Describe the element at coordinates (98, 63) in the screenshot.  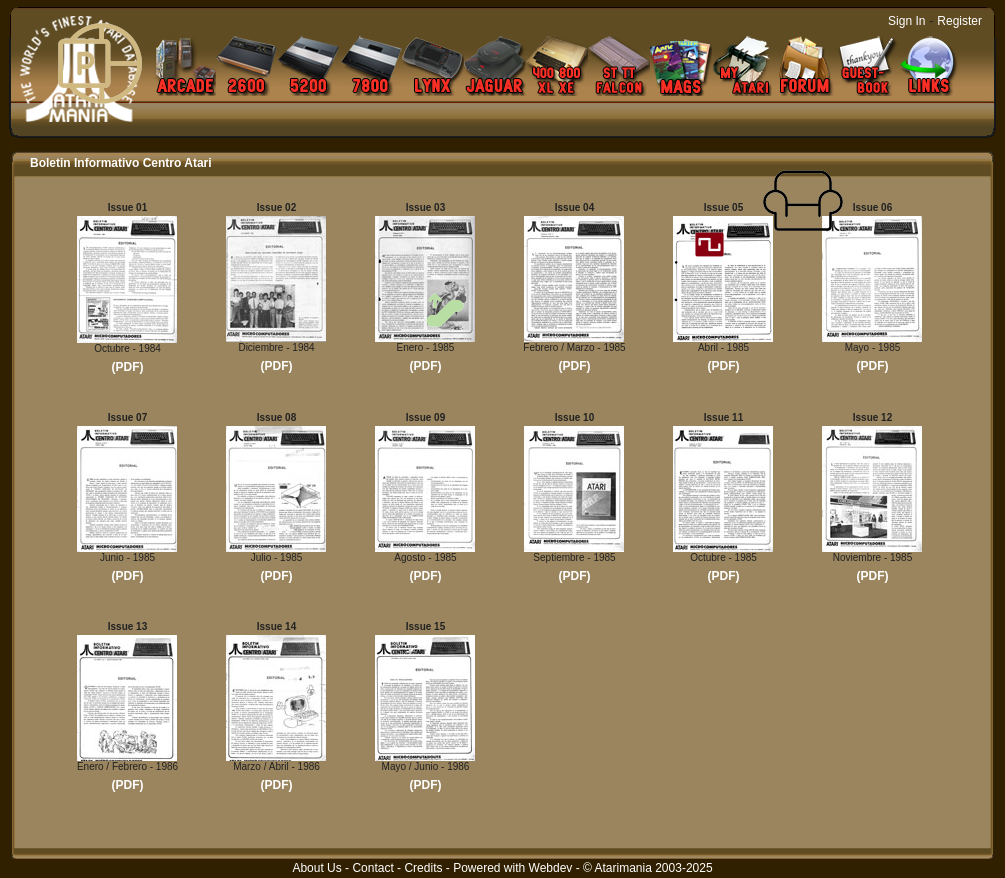
I see `open Microsoft PowerPoint` at that location.